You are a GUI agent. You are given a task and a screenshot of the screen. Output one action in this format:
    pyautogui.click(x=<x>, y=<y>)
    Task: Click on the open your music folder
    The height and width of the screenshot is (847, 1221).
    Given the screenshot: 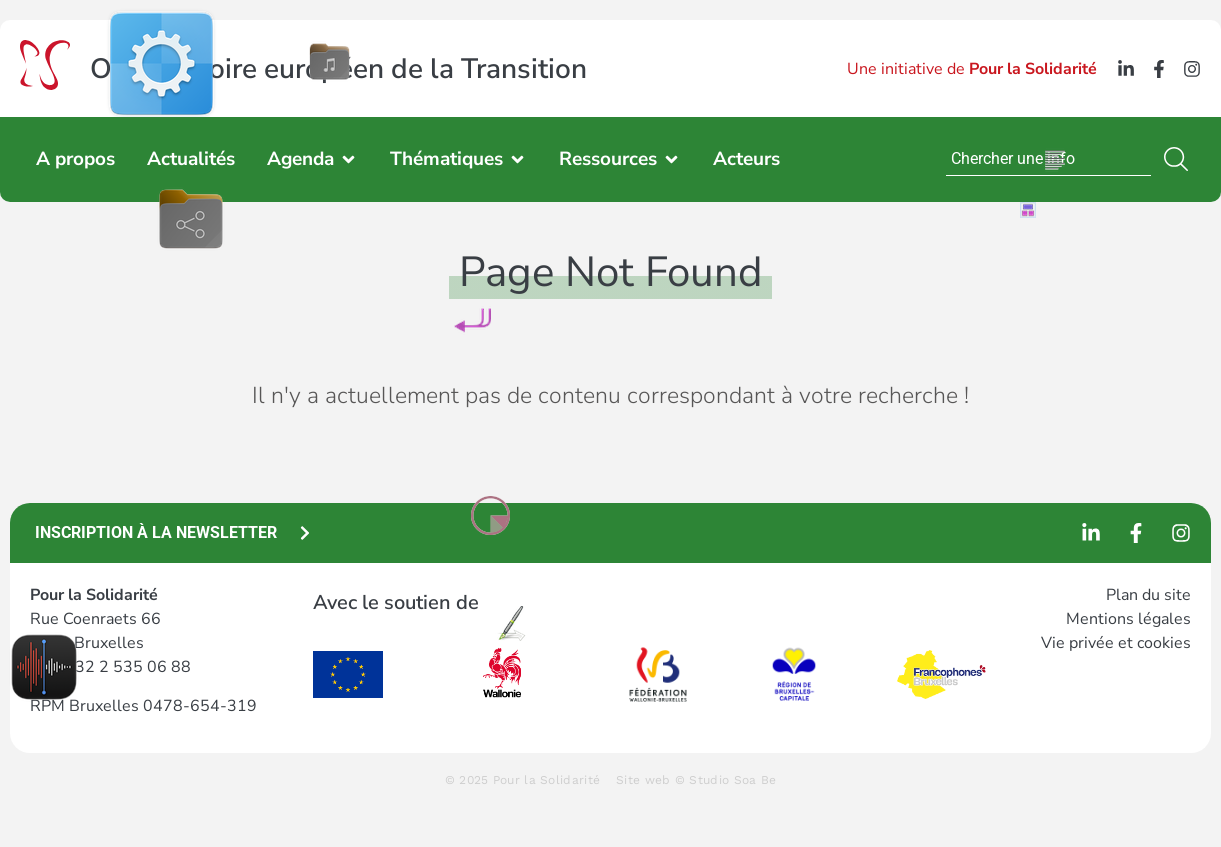 What is the action you would take?
    pyautogui.click(x=329, y=61)
    